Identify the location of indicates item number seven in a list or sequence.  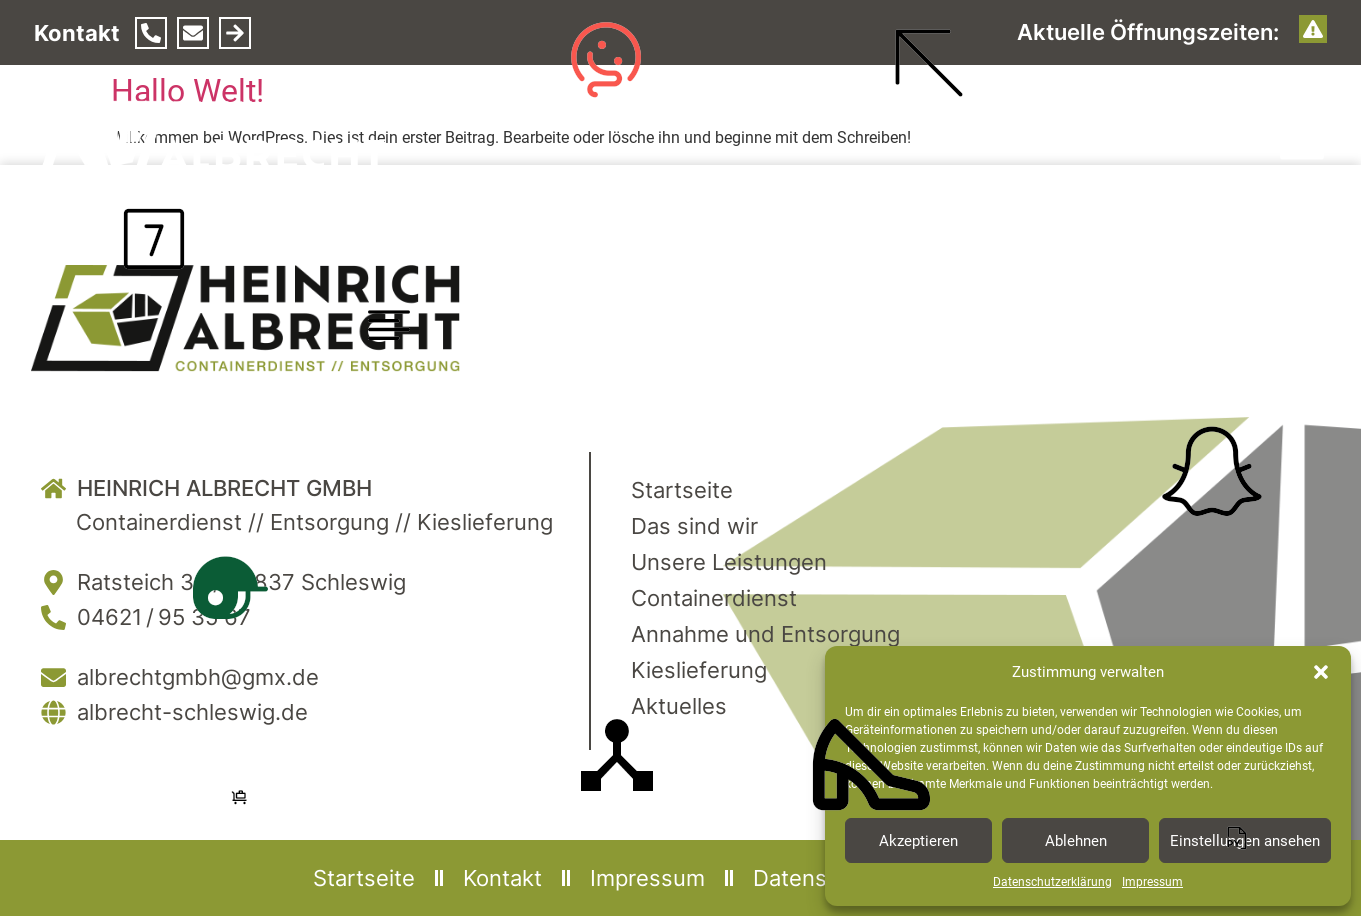
(154, 239).